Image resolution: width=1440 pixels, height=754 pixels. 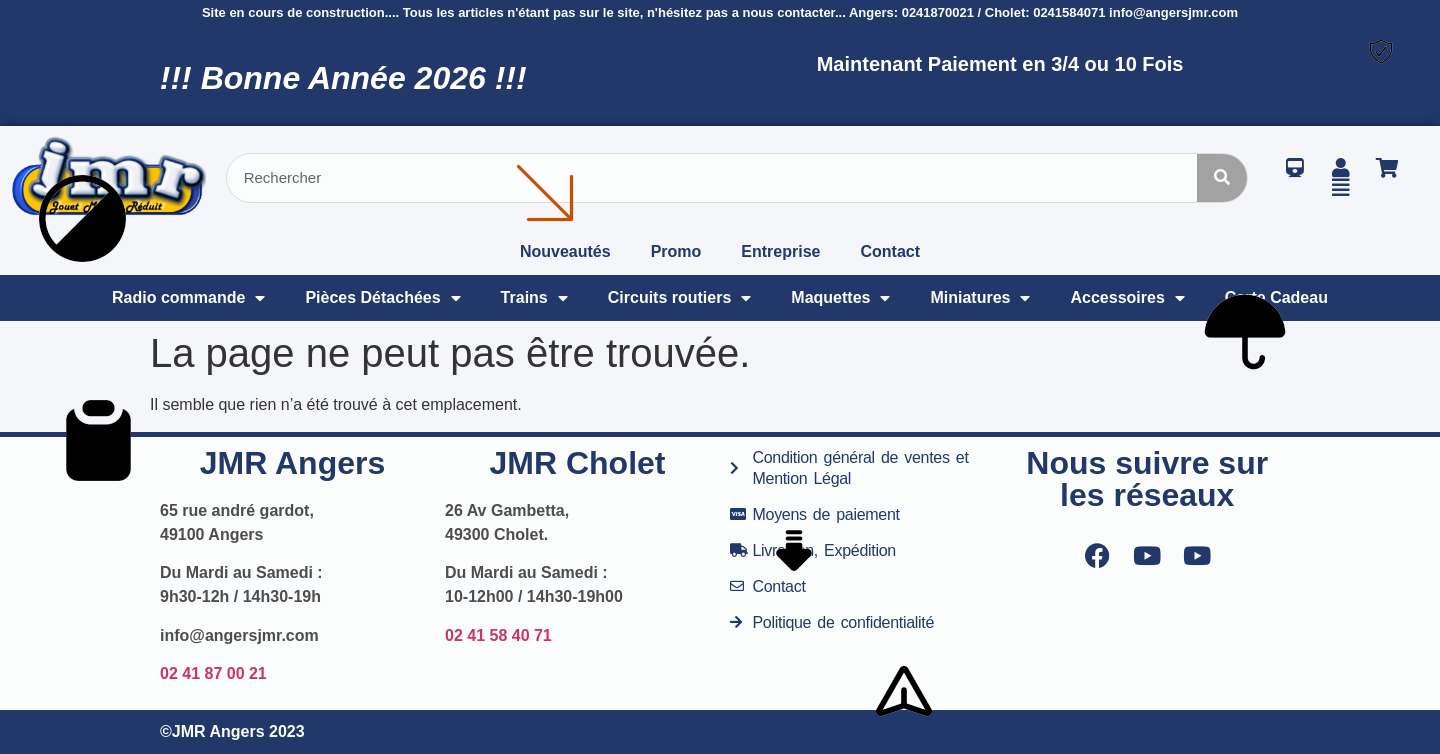 What do you see at coordinates (1381, 52) in the screenshot?
I see `indicates a trusted or verified workspace` at bounding box center [1381, 52].